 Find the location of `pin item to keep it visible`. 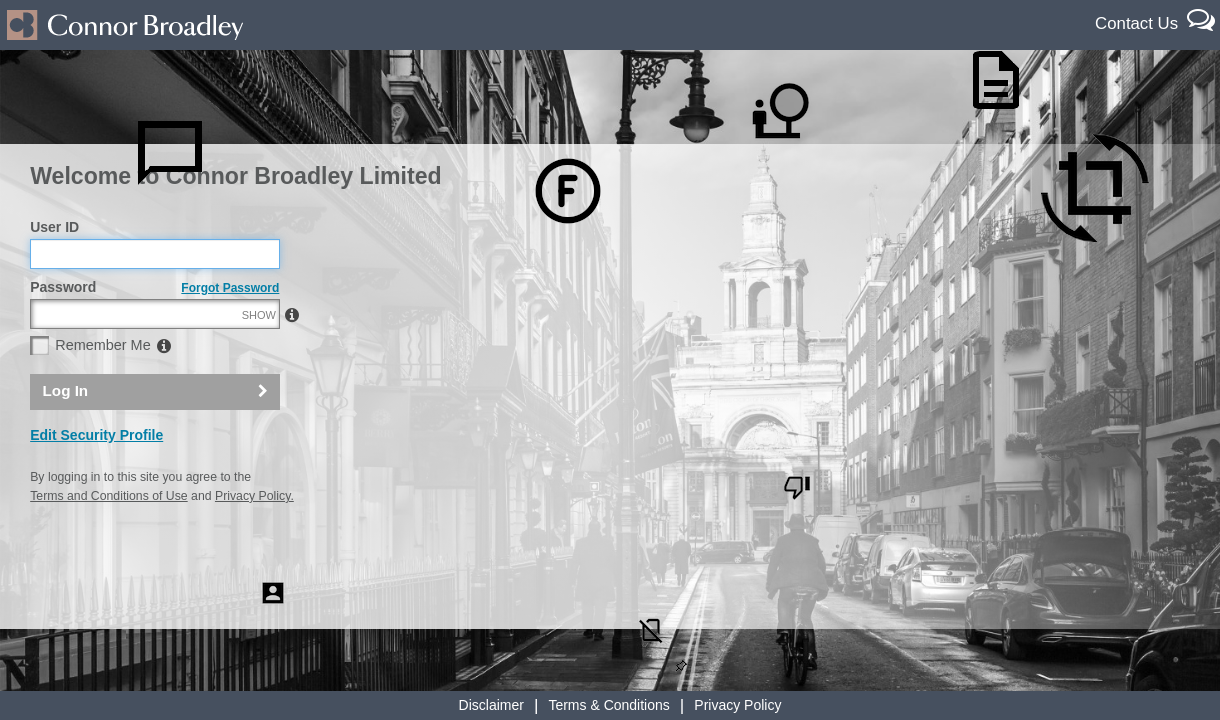

pin item to keep it visible is located at coordinates (681, 666).